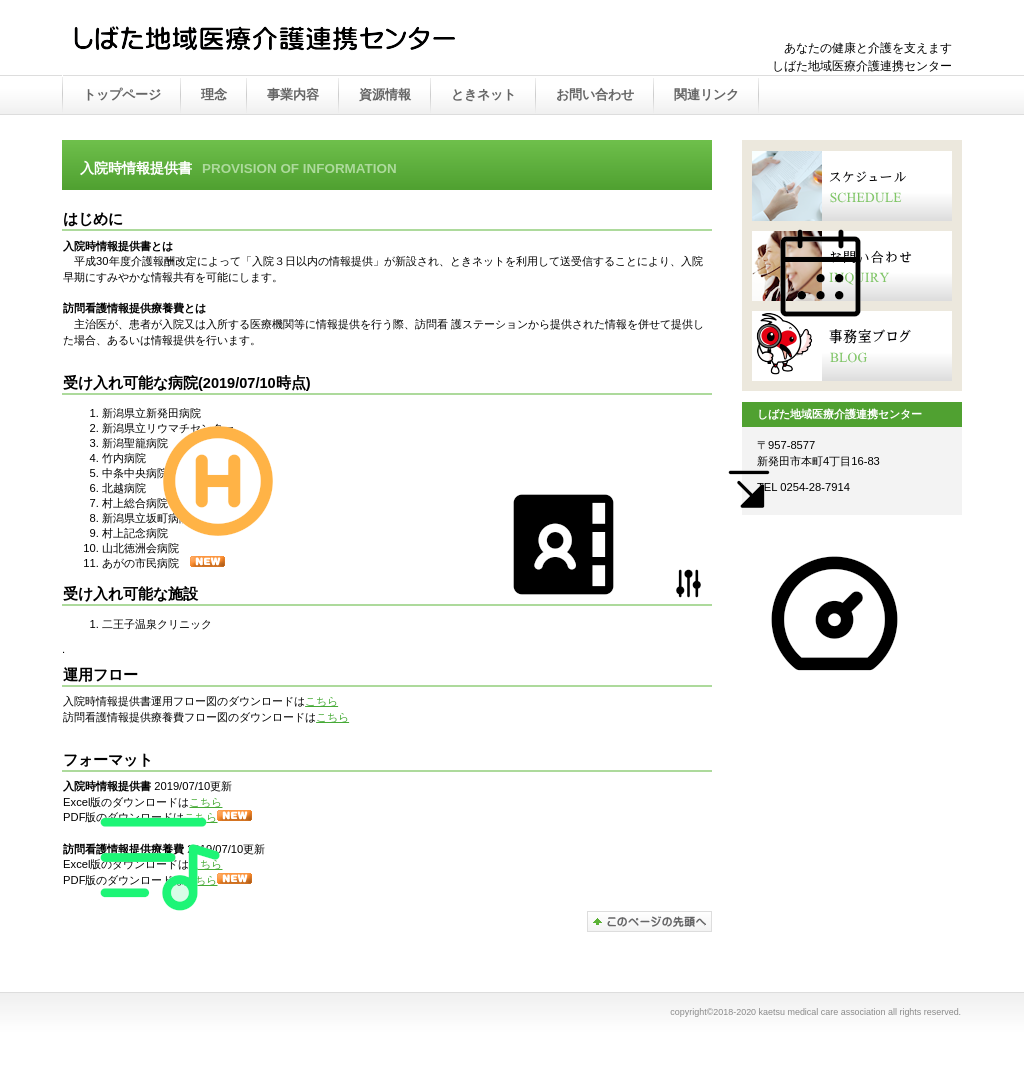 The image size is (1024, 1070). Describe the element at coordinates (834, 613) in the screenshot. I see `access your dashboard or control panel` at that location.